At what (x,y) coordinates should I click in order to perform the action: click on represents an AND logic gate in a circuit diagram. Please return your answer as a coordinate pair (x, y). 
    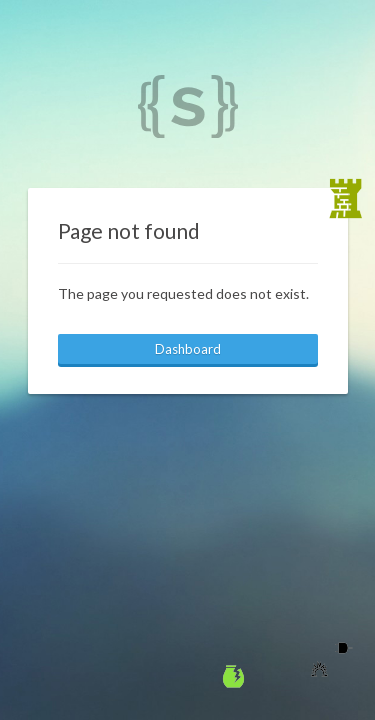
    Looking at the image, I should click on (344, 648).